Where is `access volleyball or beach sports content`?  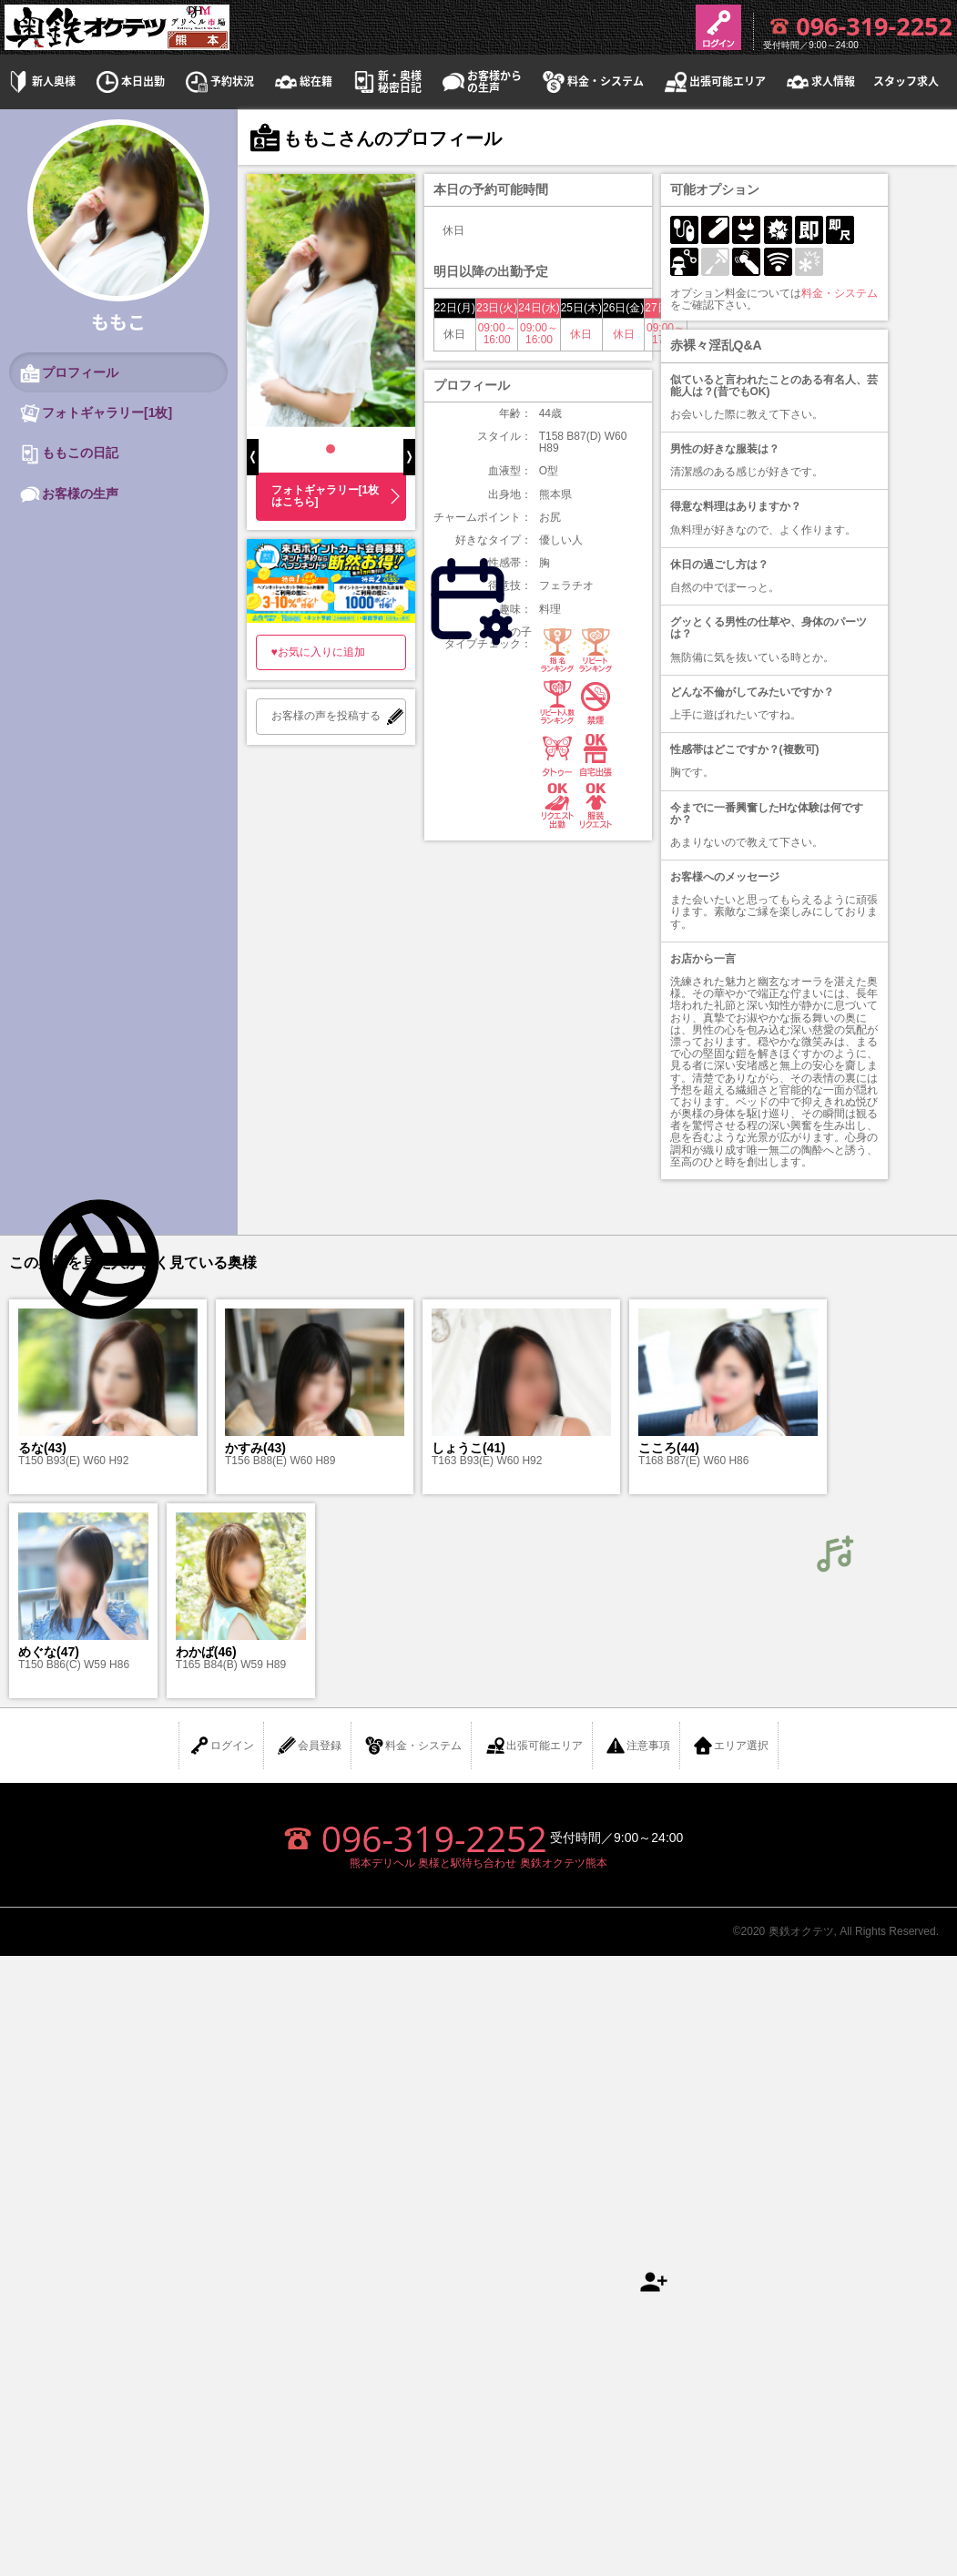 access volleyball or beach sports content is located at coordinates (99, 1259).